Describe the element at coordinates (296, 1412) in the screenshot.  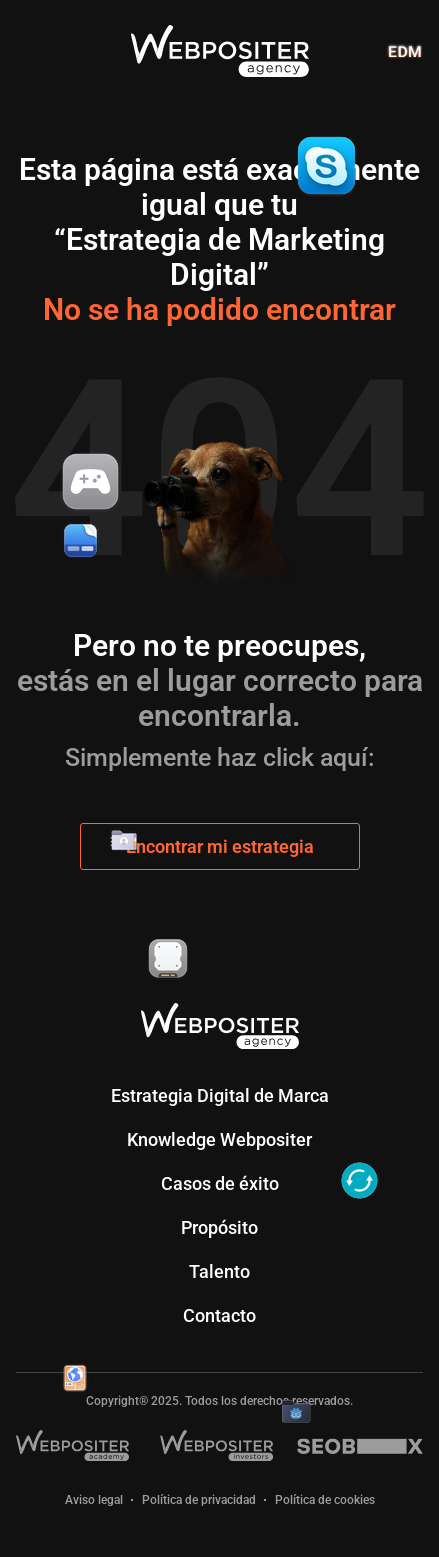
I see `folder containing Godot game engine project files` at that location.